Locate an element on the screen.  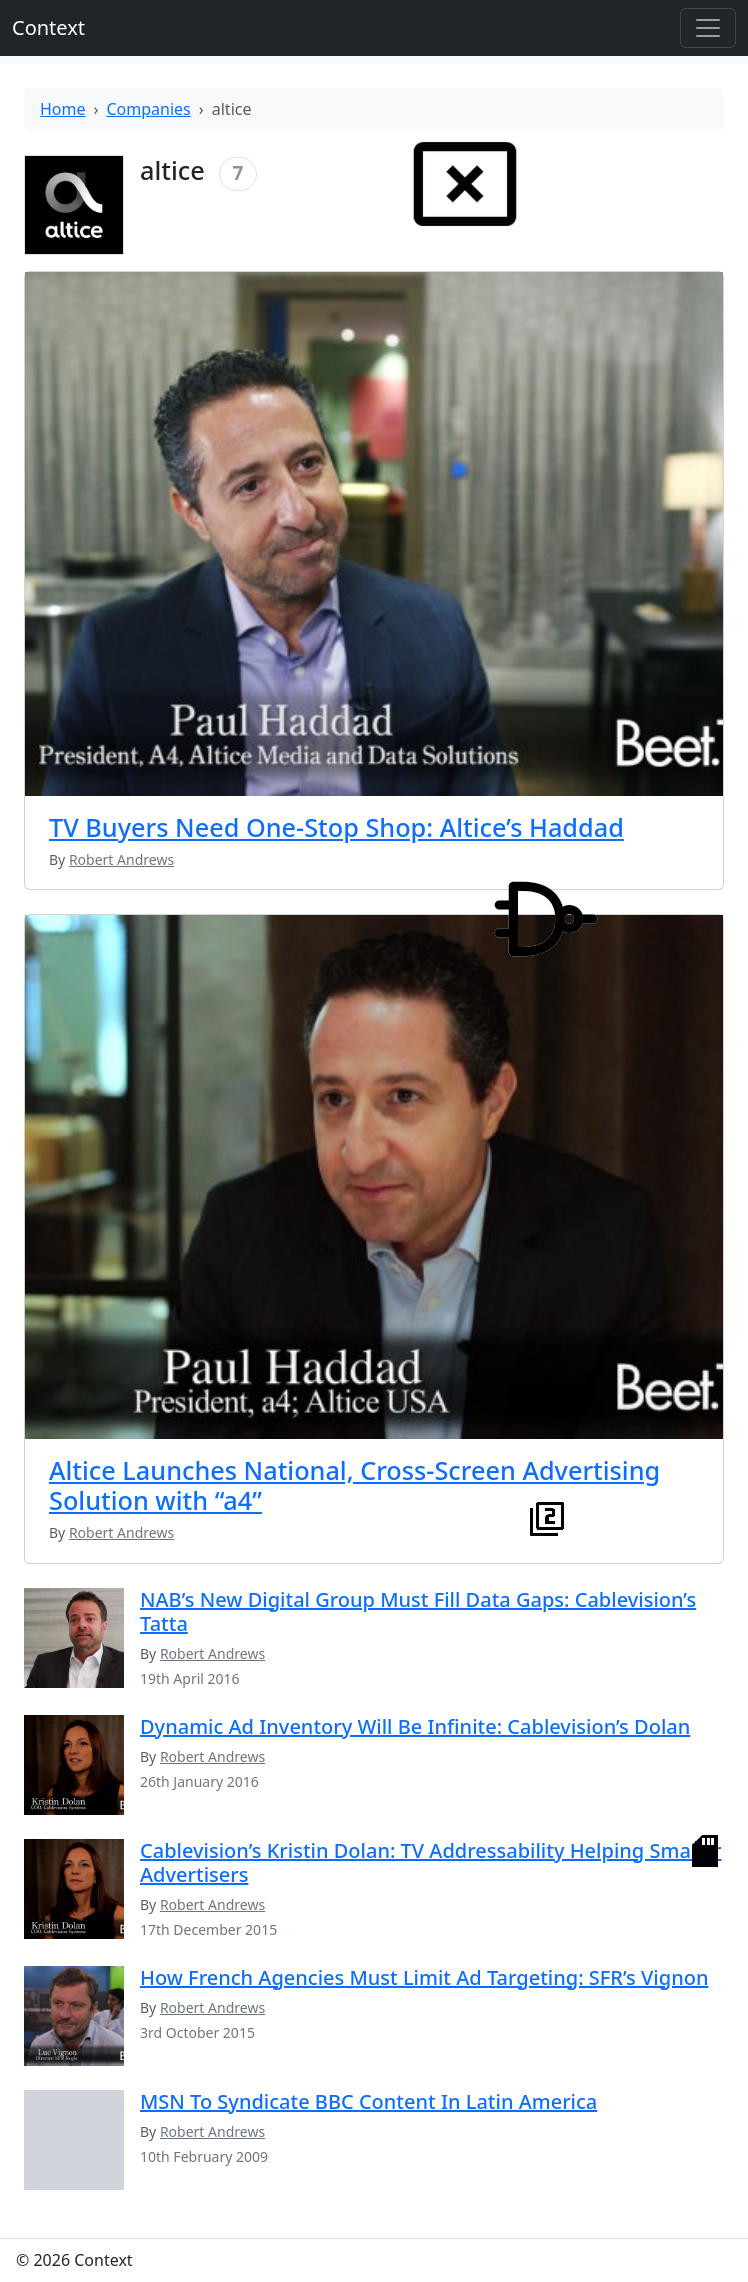
indicates second item in a layered stack or sequence is located at coordinates (547, 1519).